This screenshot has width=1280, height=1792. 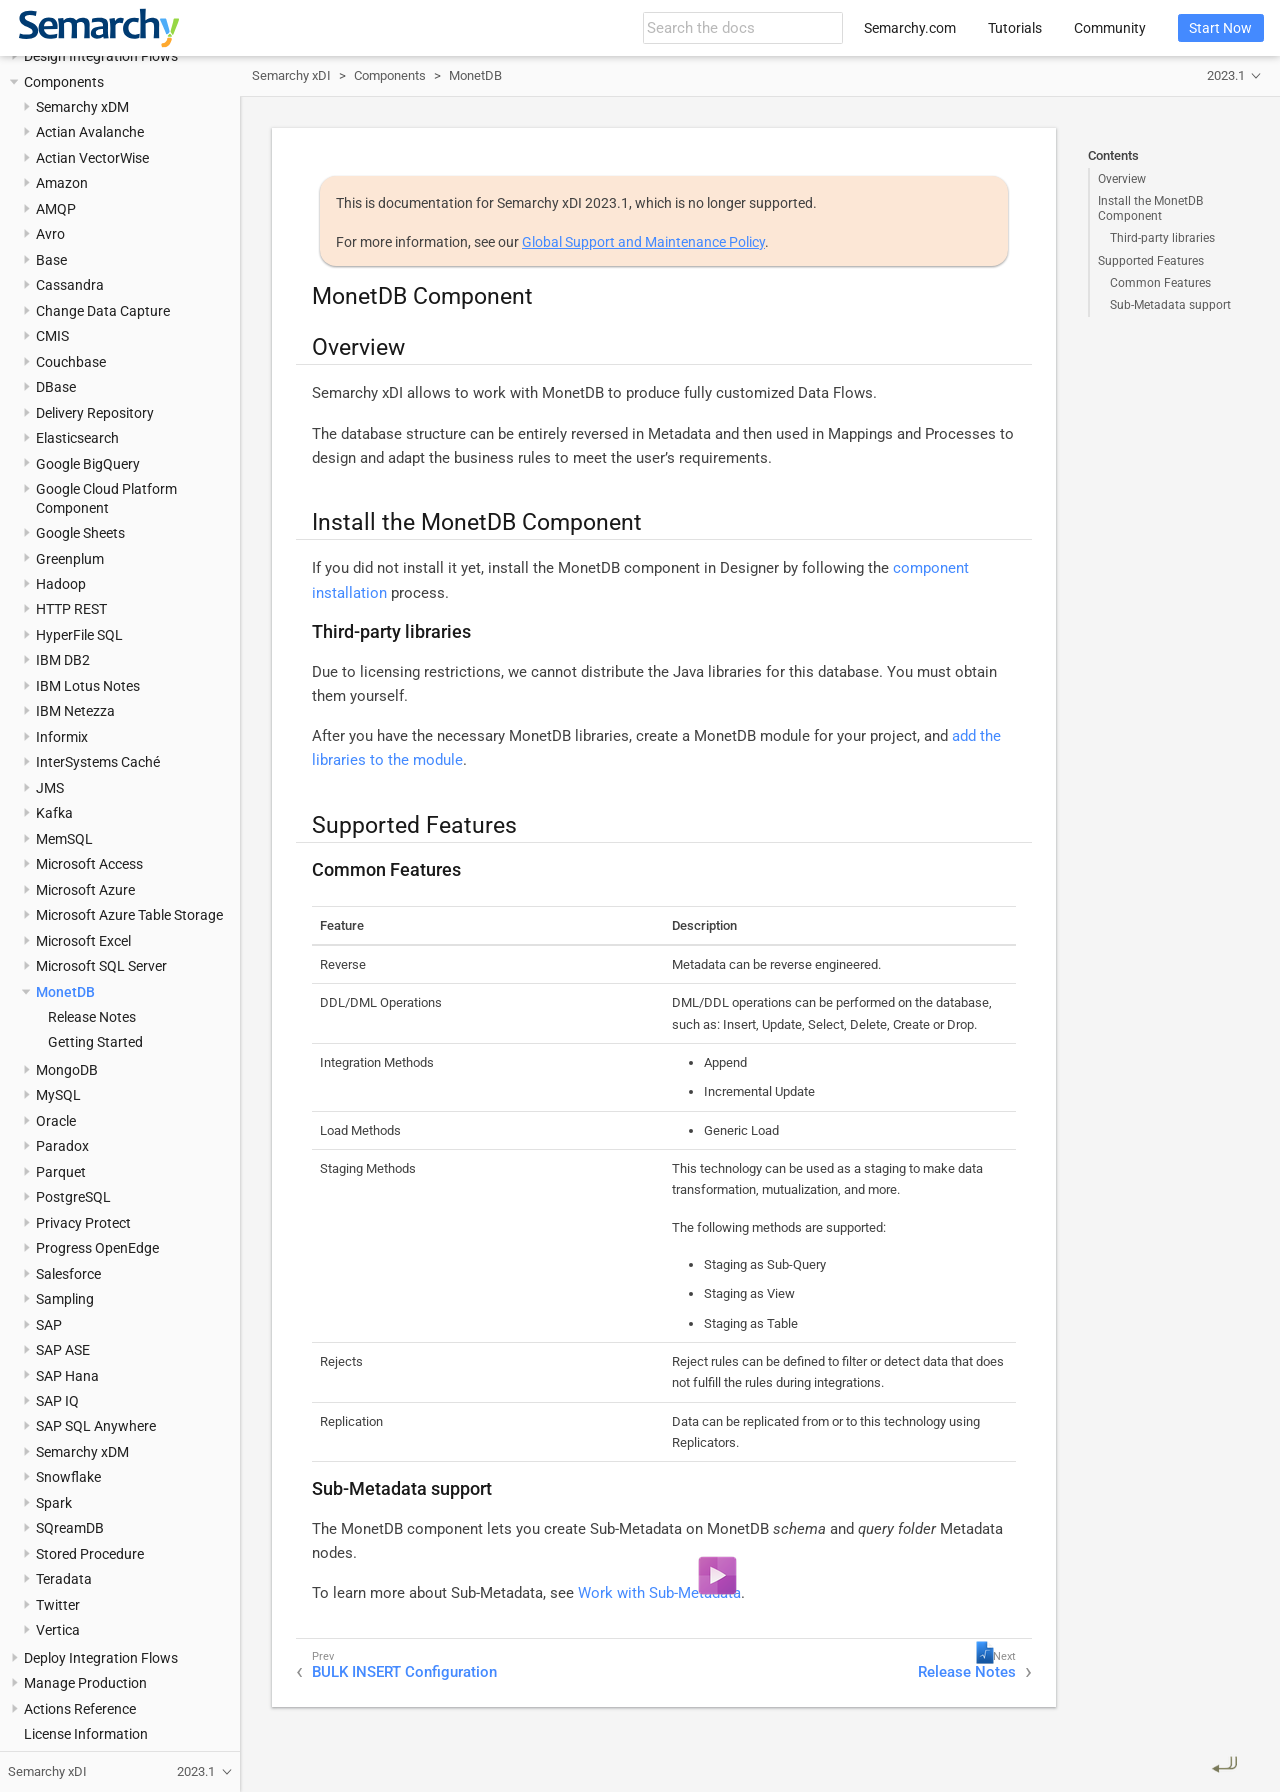 What do you see at coordinates (985, 1653) in the screenshot?
I see `a root data file or scientific dataset document` at bounding box center [985, 1653].